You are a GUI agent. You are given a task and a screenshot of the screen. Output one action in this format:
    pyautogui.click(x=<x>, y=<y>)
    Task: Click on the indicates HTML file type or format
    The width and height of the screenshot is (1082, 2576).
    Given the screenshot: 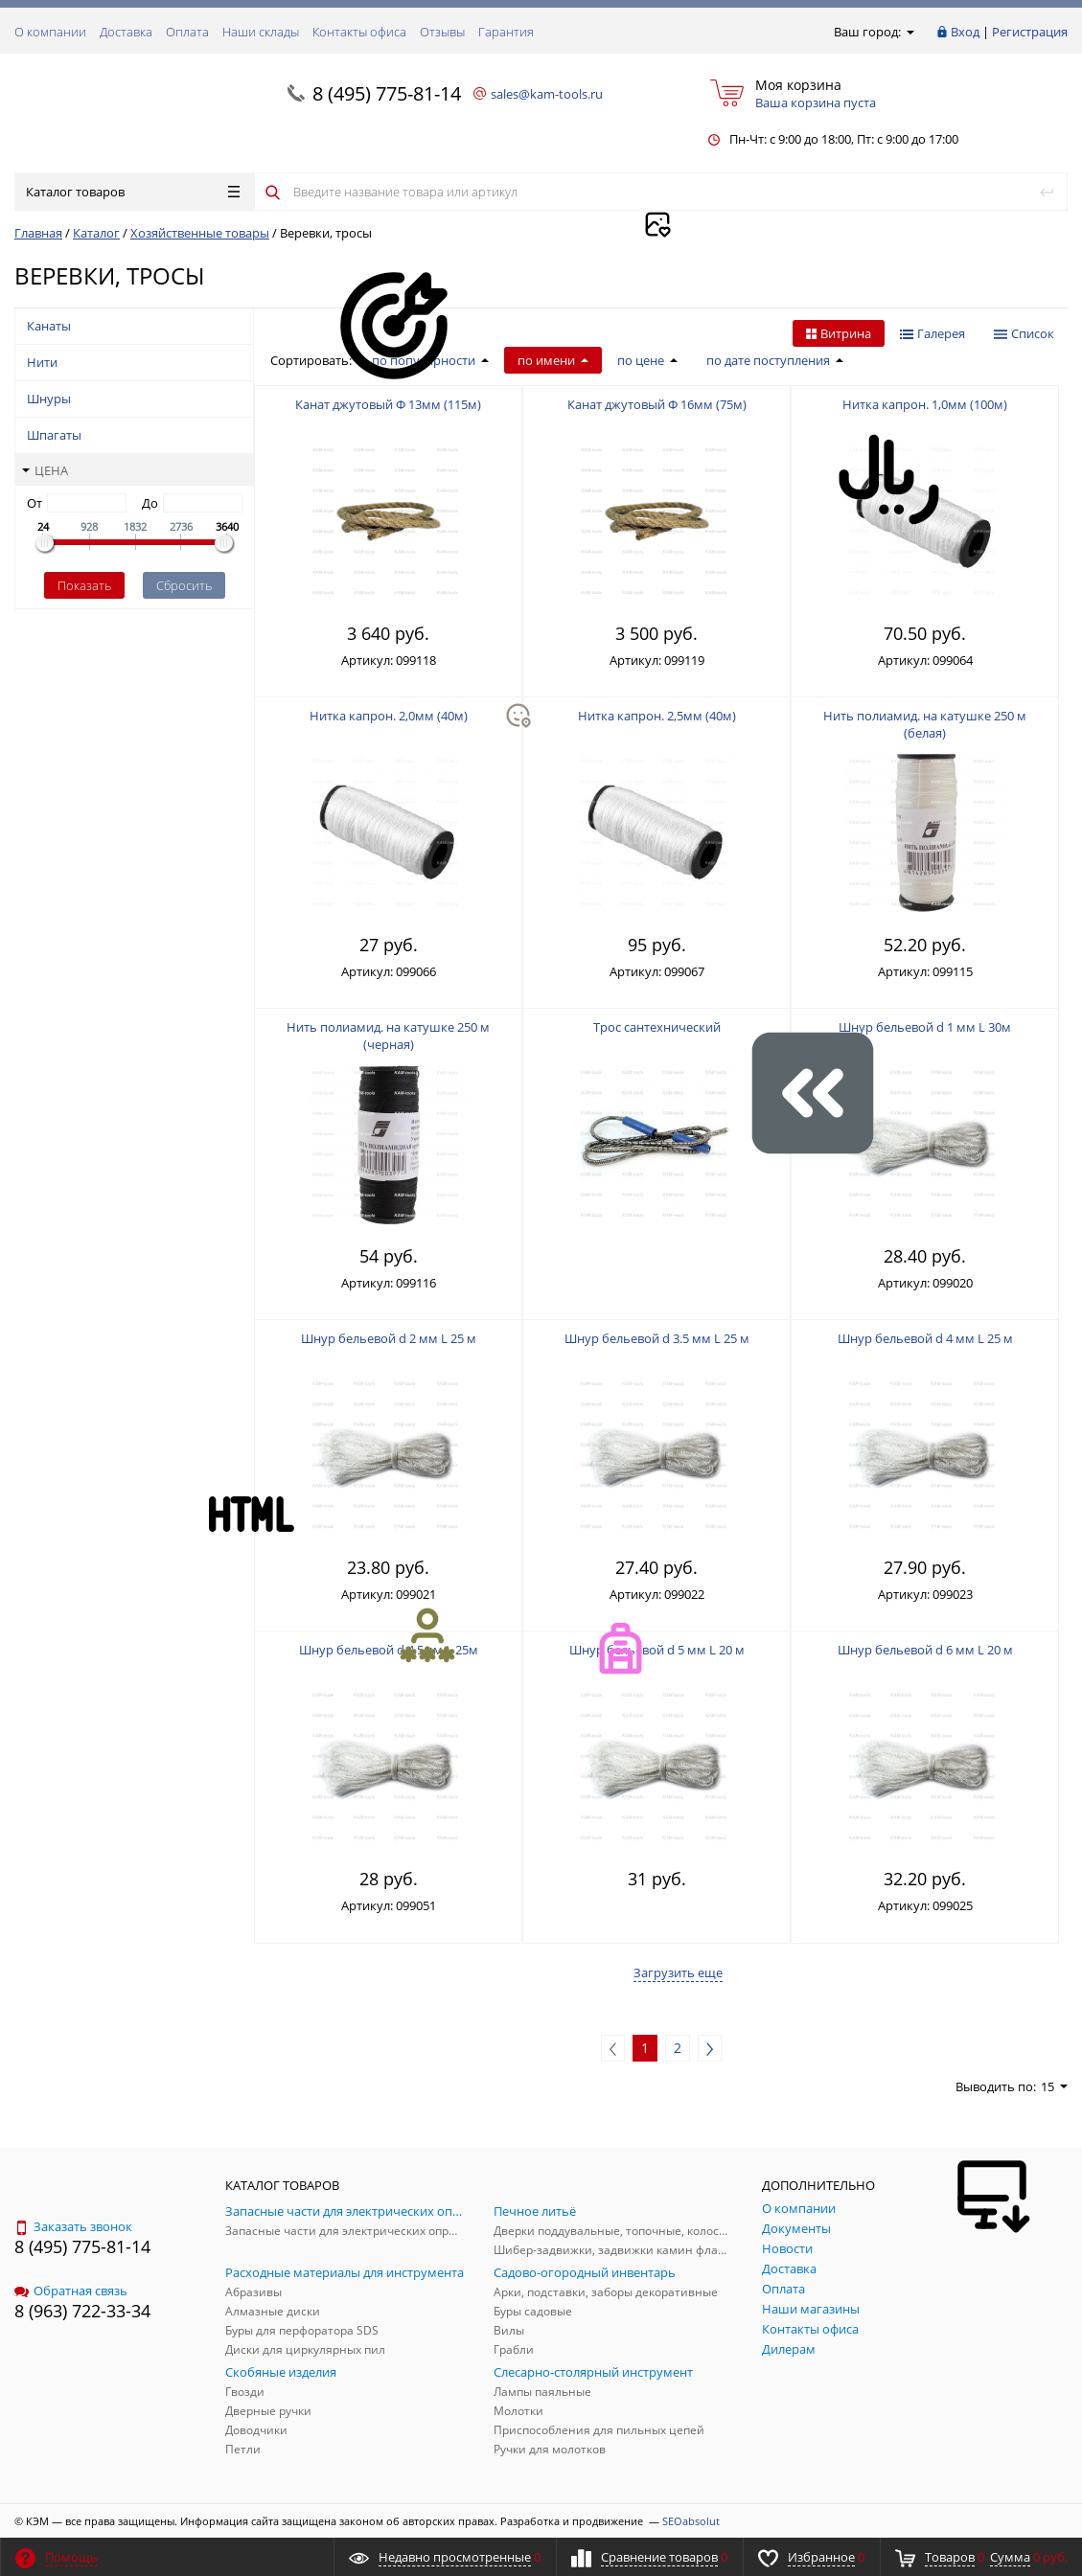 What is the action you would take?
    pyautogui.click(x=251, y=1514)
    